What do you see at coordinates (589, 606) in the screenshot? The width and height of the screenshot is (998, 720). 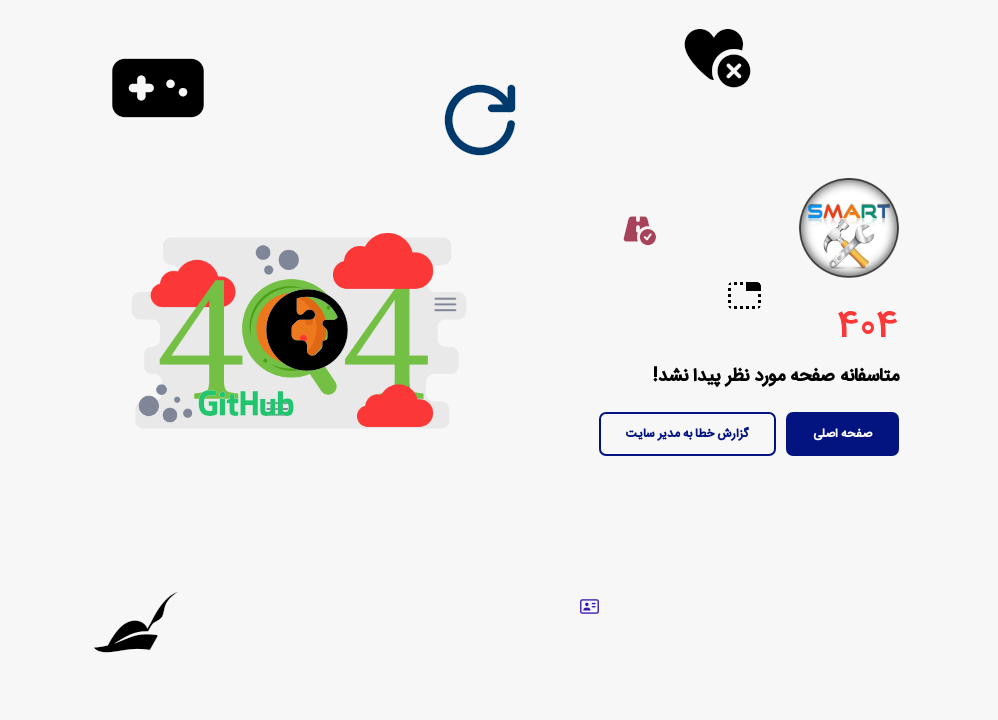 I see `view contact card details` at bounding box center [589, 606].